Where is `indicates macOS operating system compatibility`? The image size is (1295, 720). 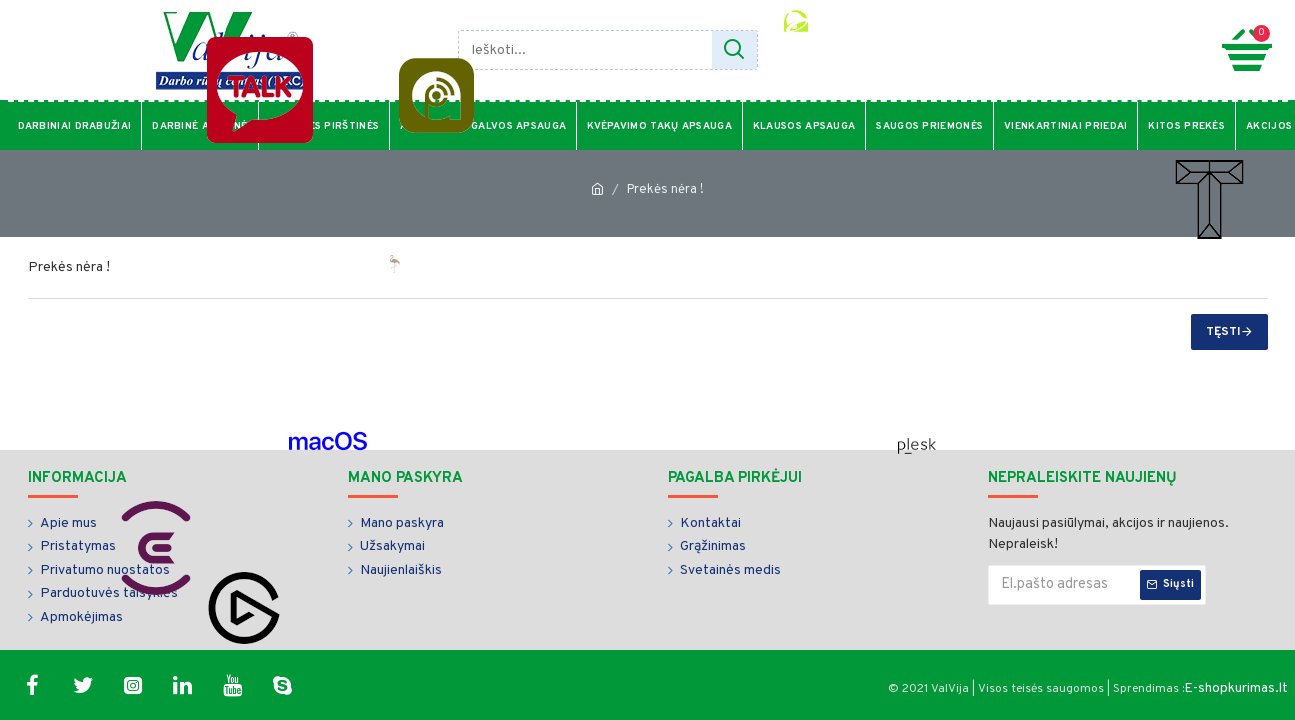
indicates macOS operating system compatibility is located at coordinates (328, 441).